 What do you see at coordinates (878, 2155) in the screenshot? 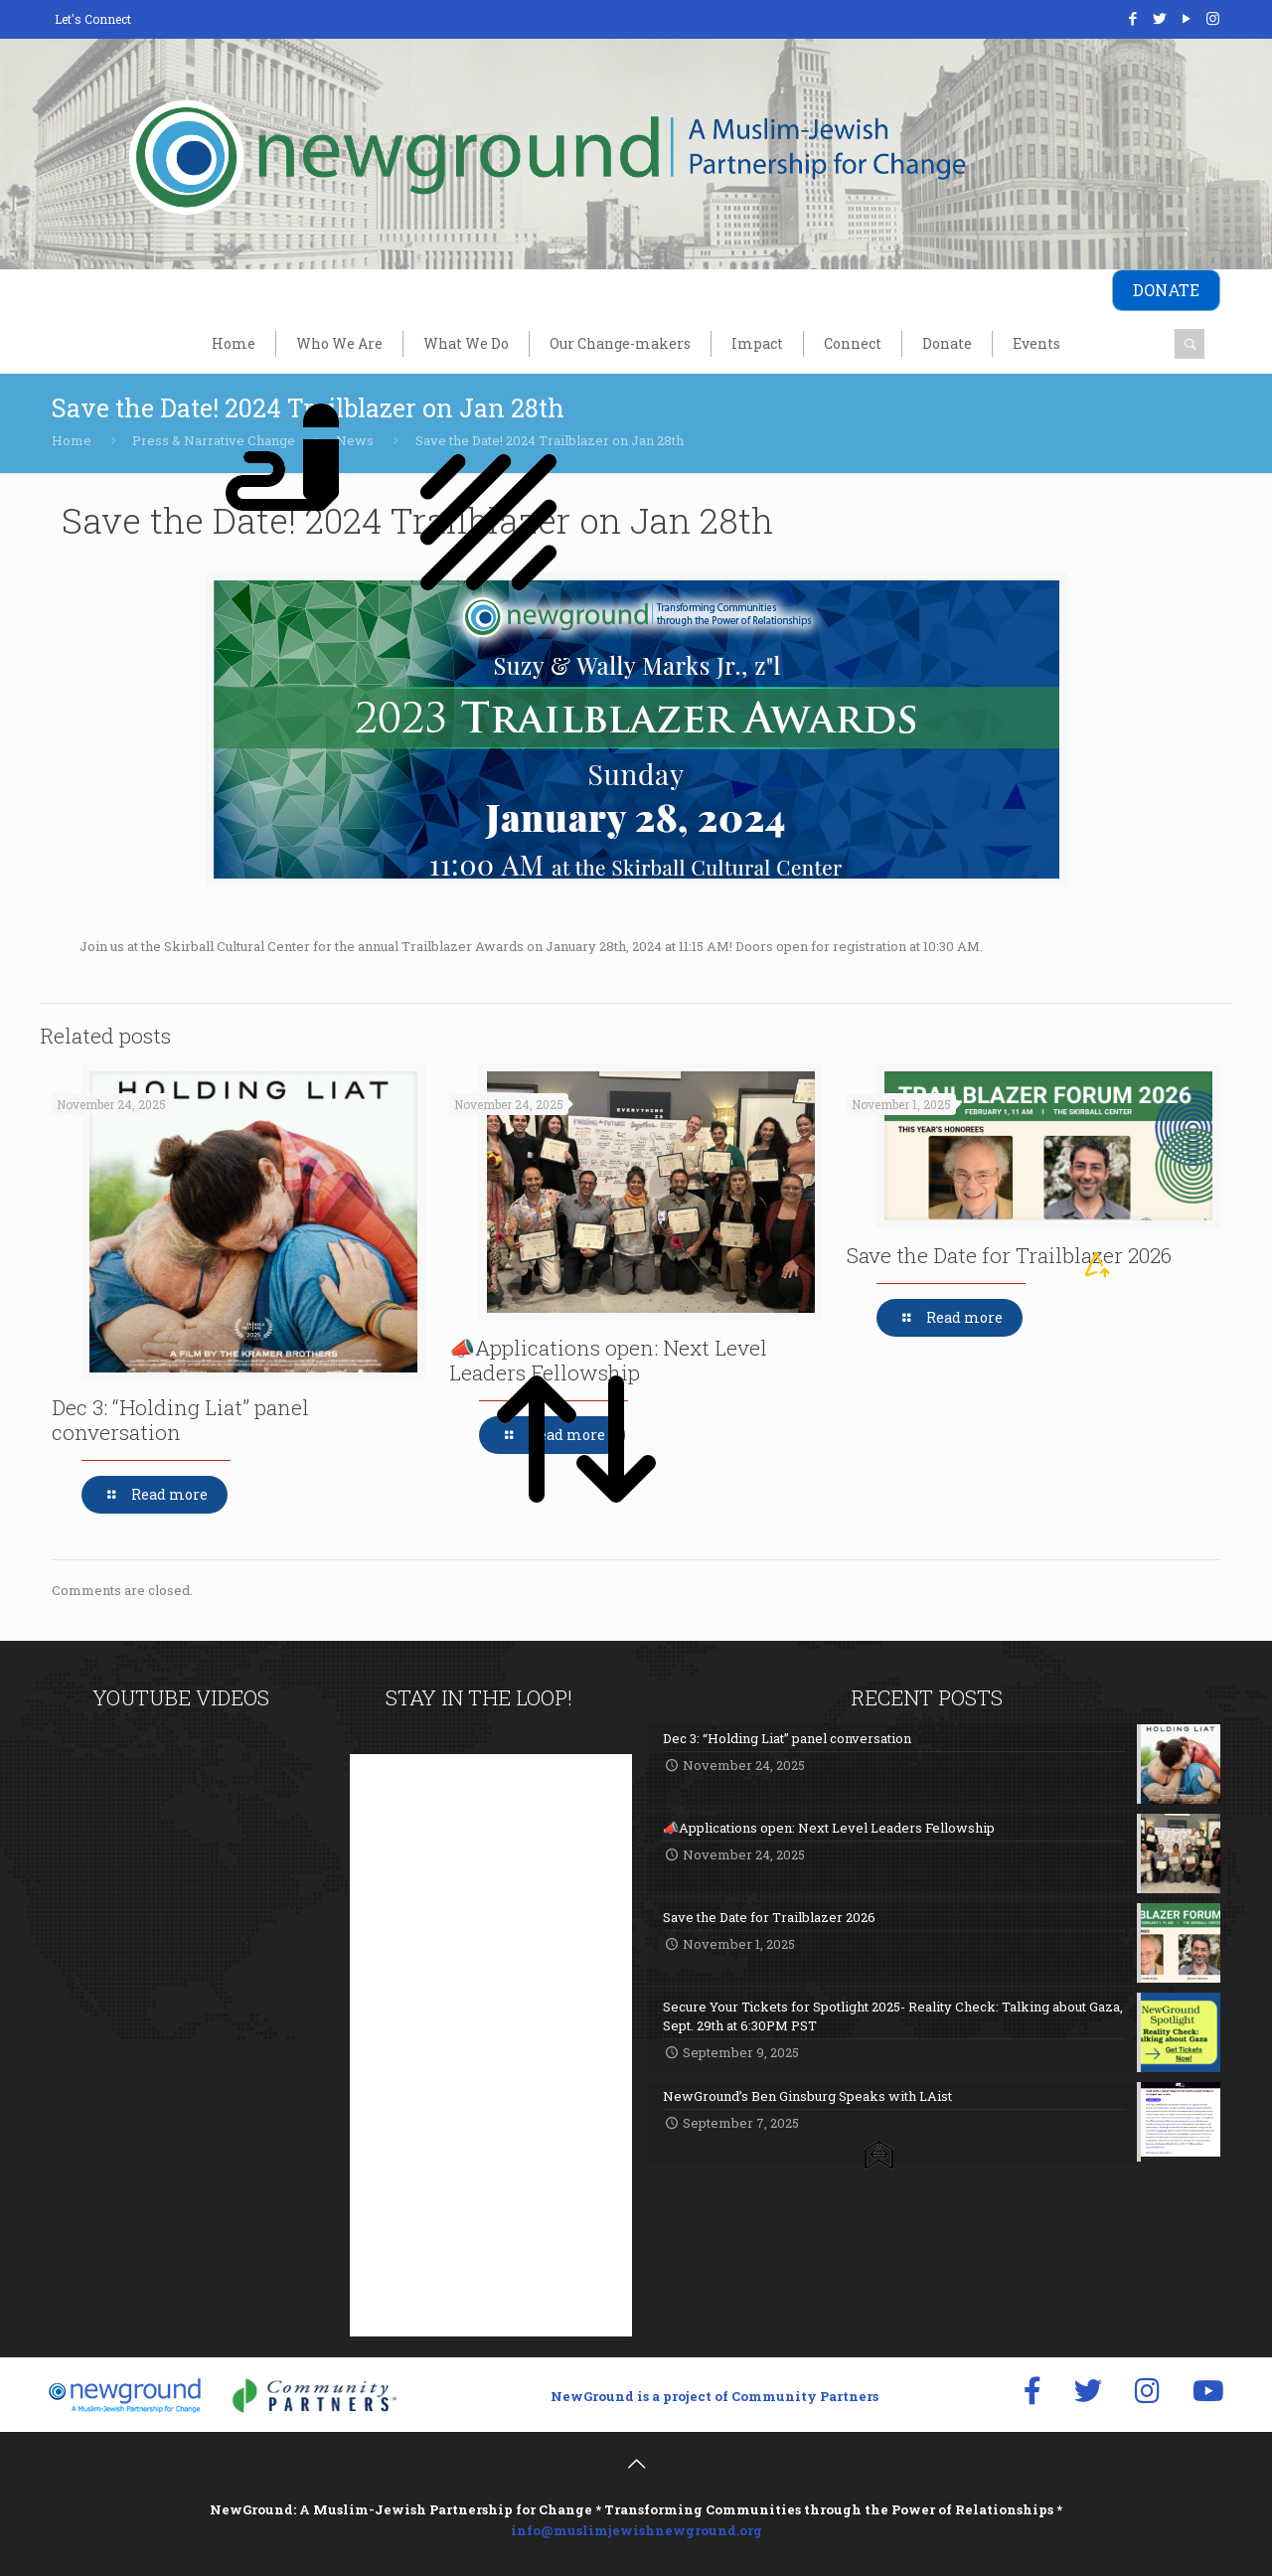
I see `mirror or flip content horizontally` at bounding box center [878, 2155].